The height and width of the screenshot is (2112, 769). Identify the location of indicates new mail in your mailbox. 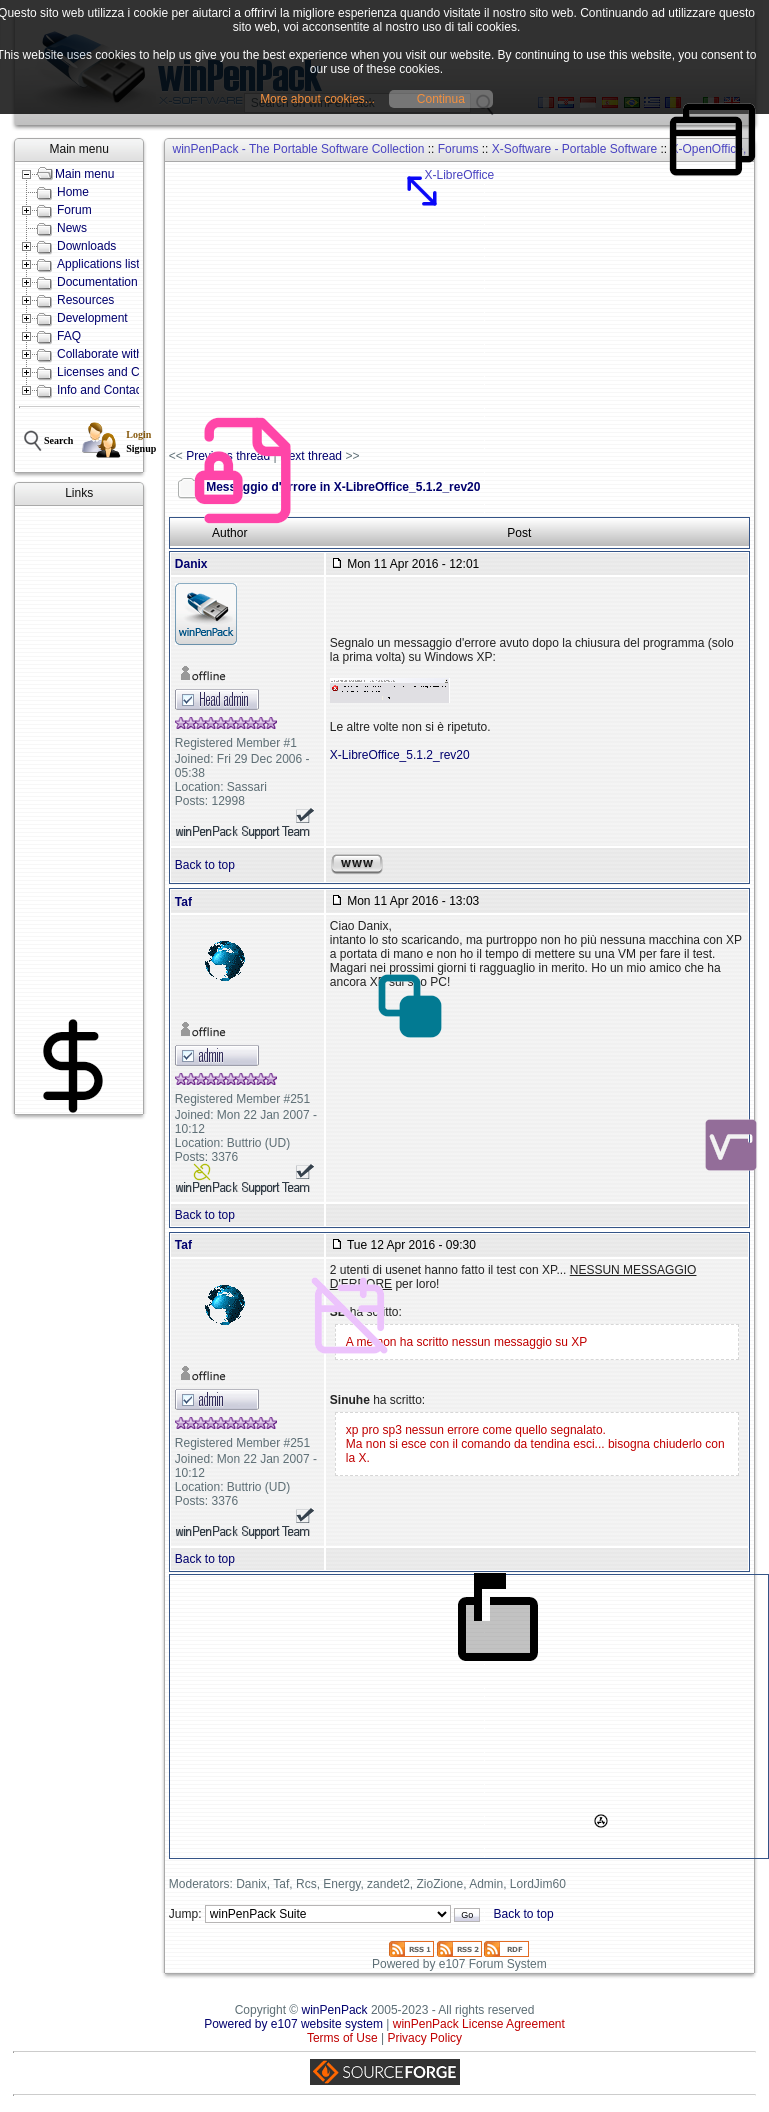
(498, 1621).